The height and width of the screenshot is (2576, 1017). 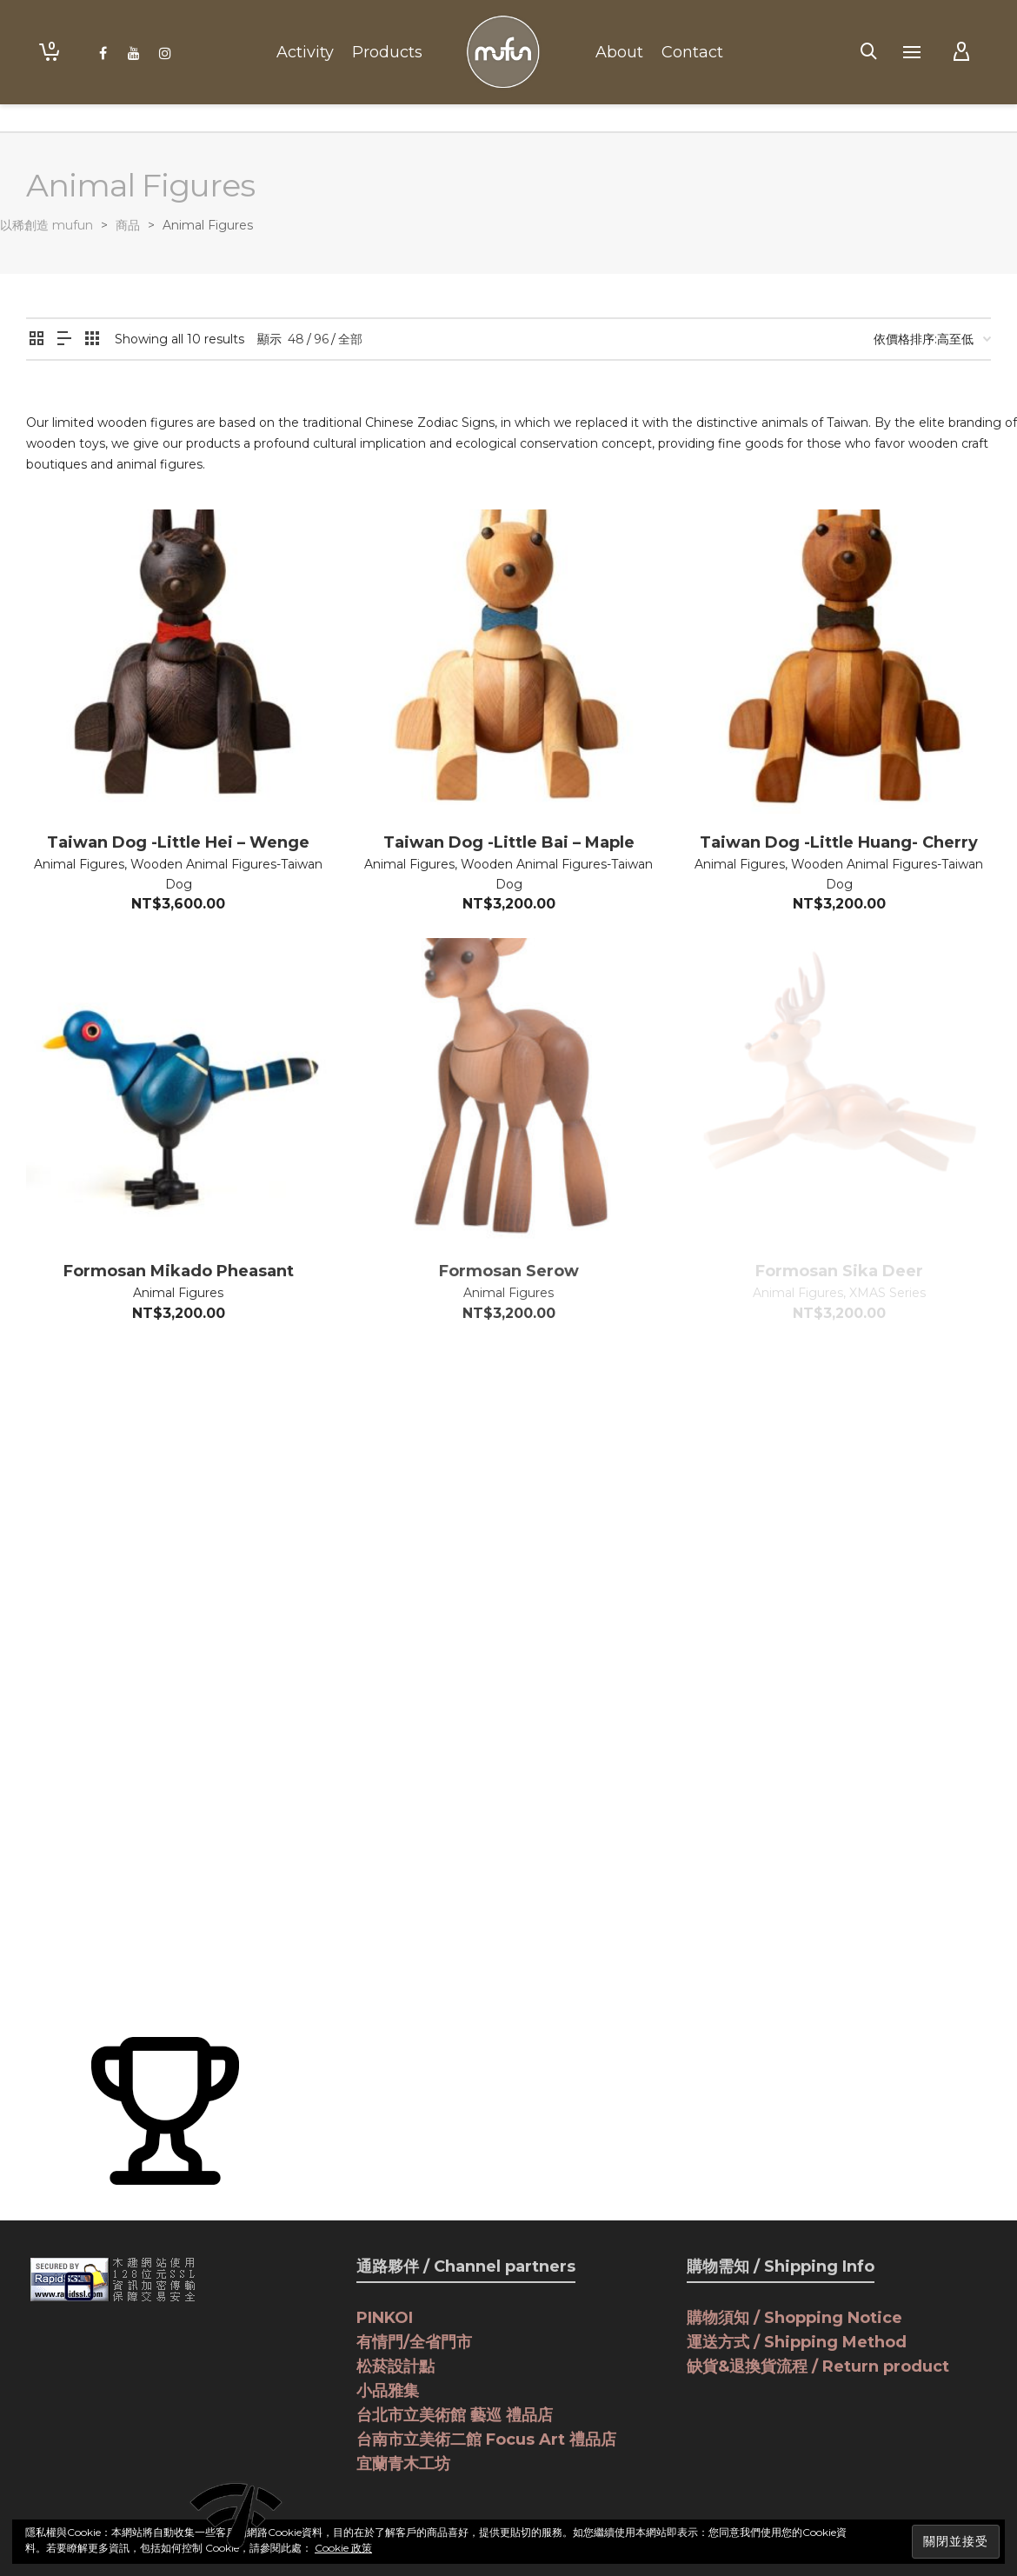 What do you see at coordinates (79, 2286) in the screenshot?
I see `open web browser` at bounding box center [79, 2286].